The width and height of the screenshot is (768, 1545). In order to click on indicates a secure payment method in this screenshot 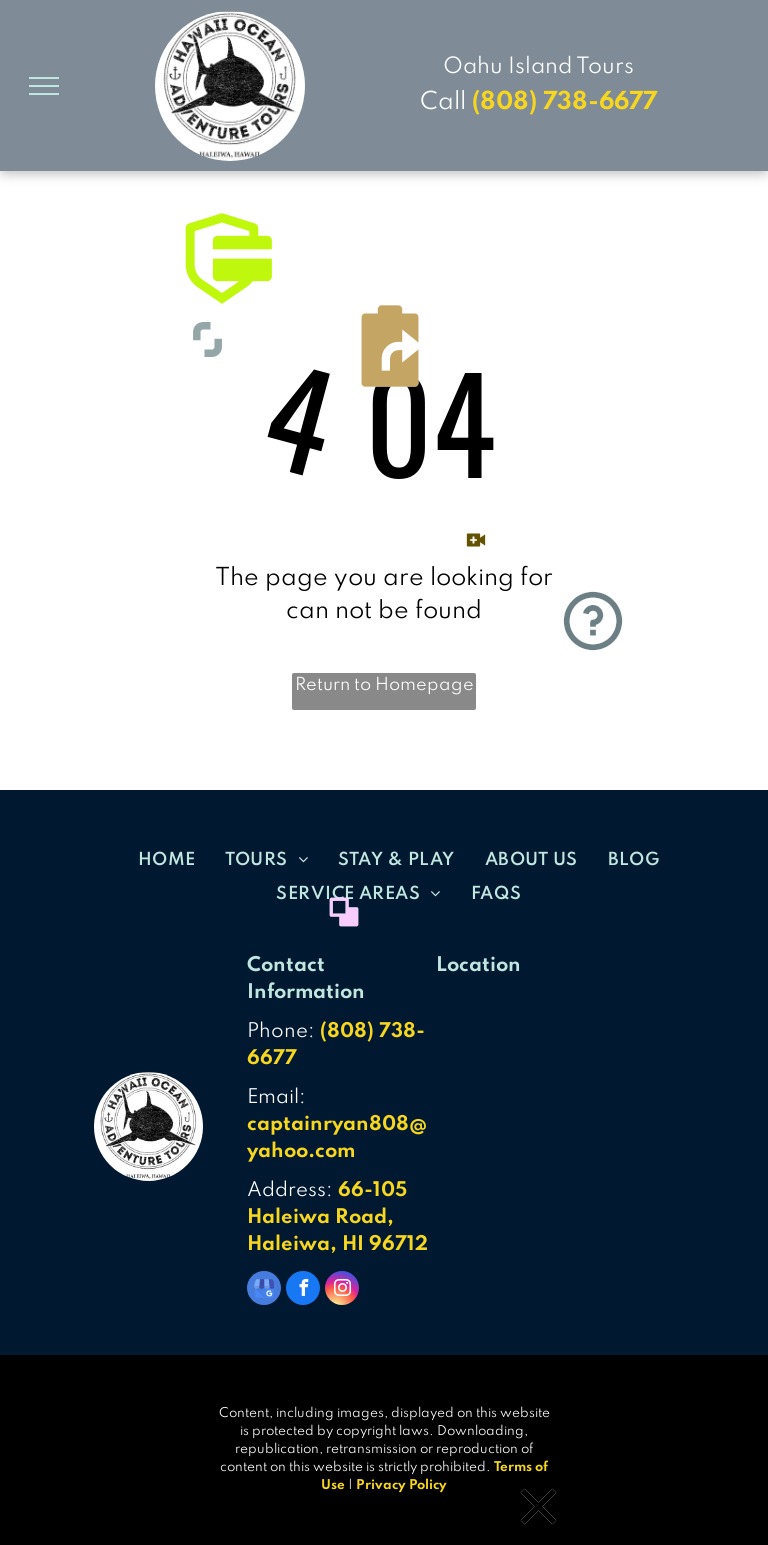, I will do `click(226, 258)`.